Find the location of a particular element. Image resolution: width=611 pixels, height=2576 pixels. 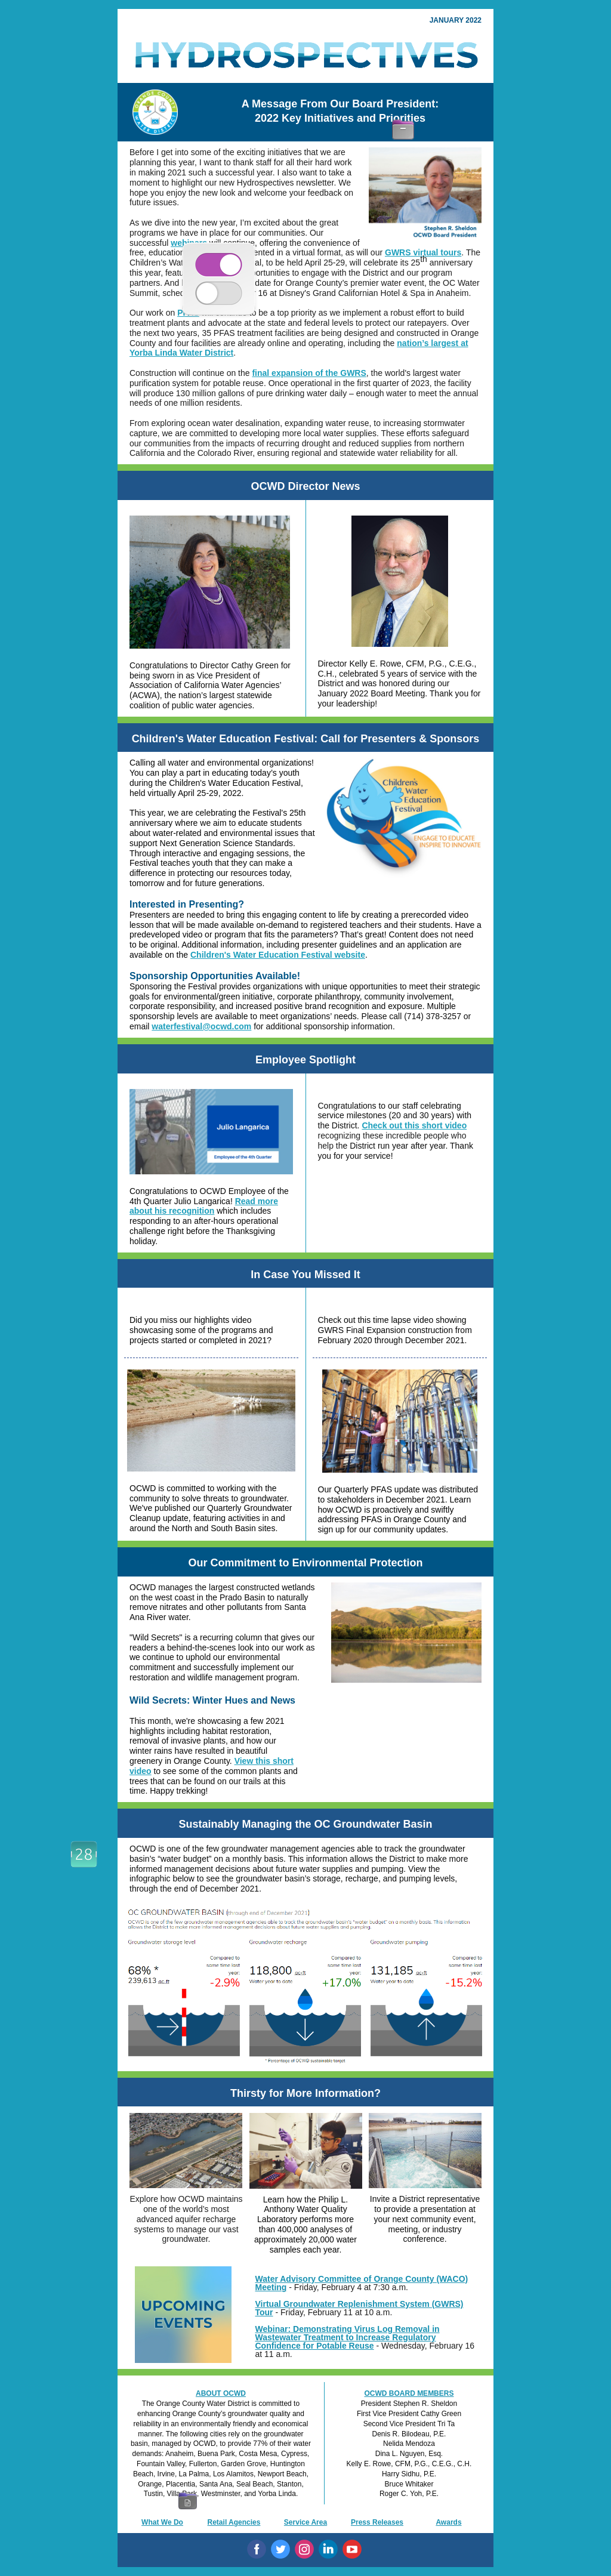

open file manager application is located at coordinates (403, 129).